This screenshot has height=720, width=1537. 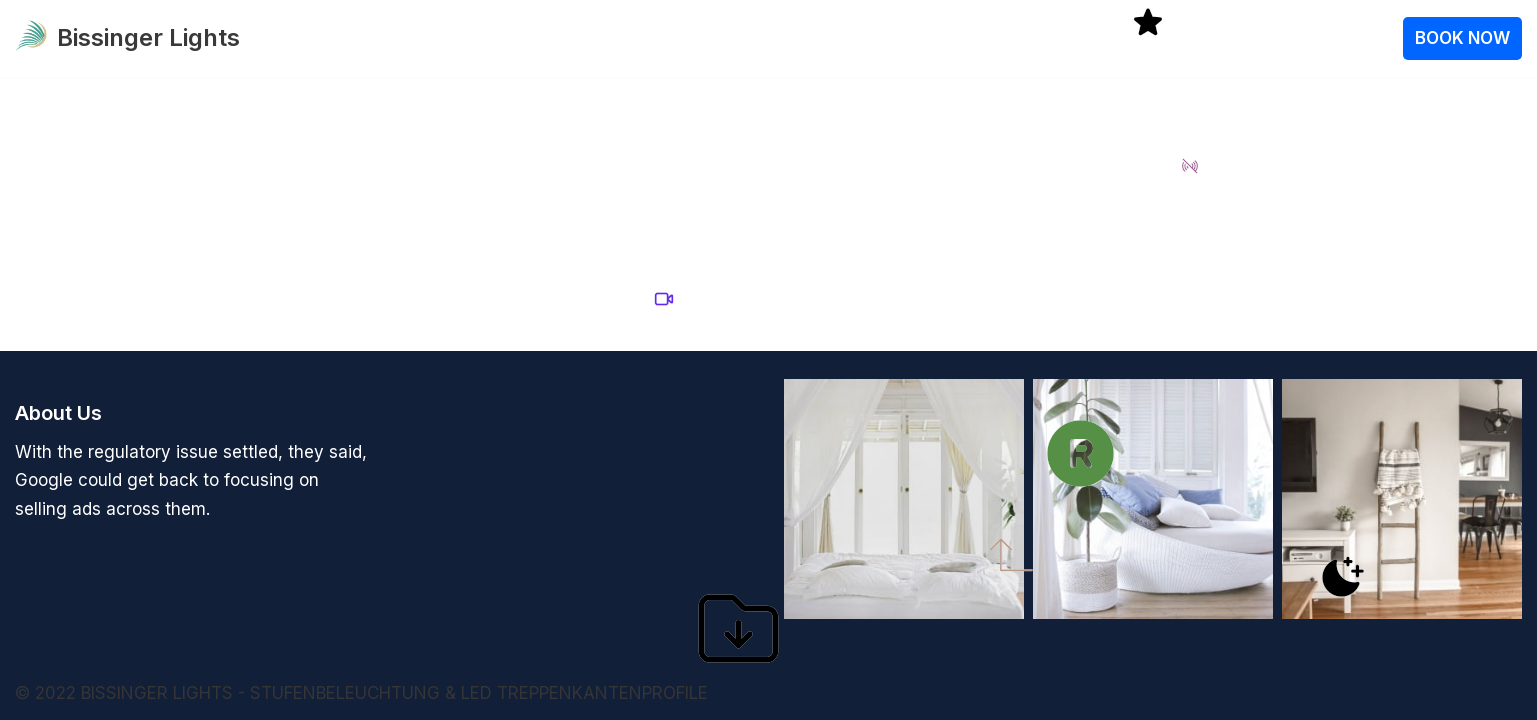 I want to click on no signal or connection unavailable, so click(x=1190, y=166).